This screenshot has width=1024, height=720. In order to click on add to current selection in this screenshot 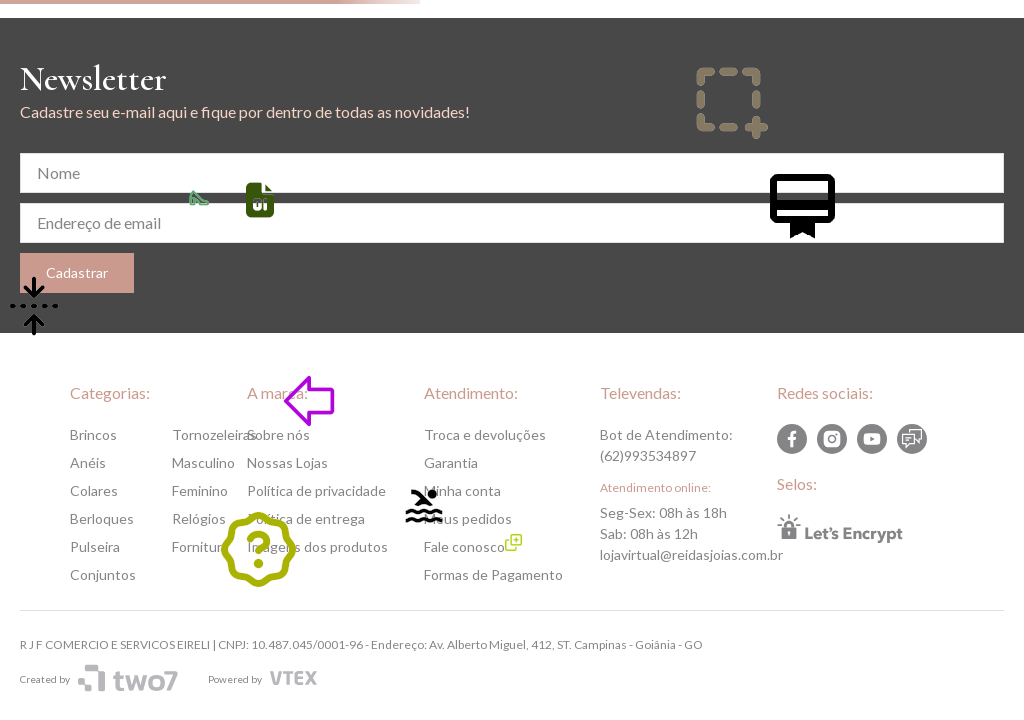, I will do `click(728, 99)`.